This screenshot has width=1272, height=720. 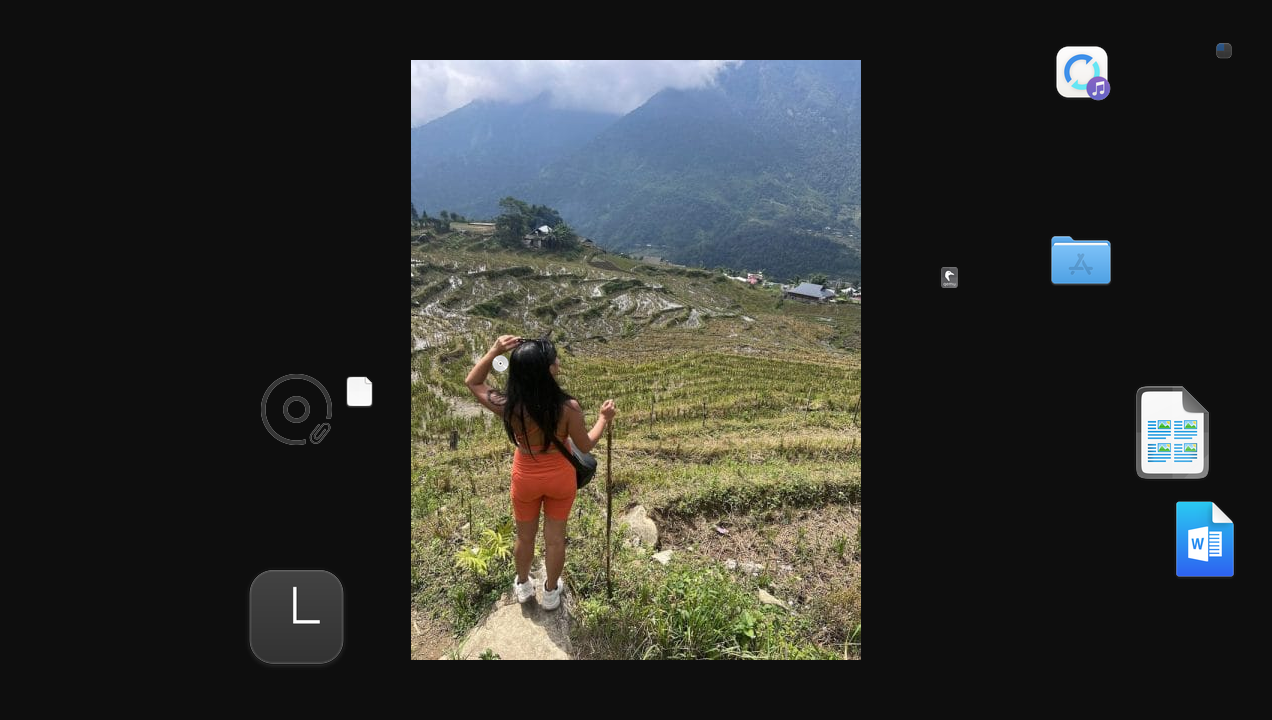 I want to click on open an opendocument master document file, so click(x=1172, y=432).